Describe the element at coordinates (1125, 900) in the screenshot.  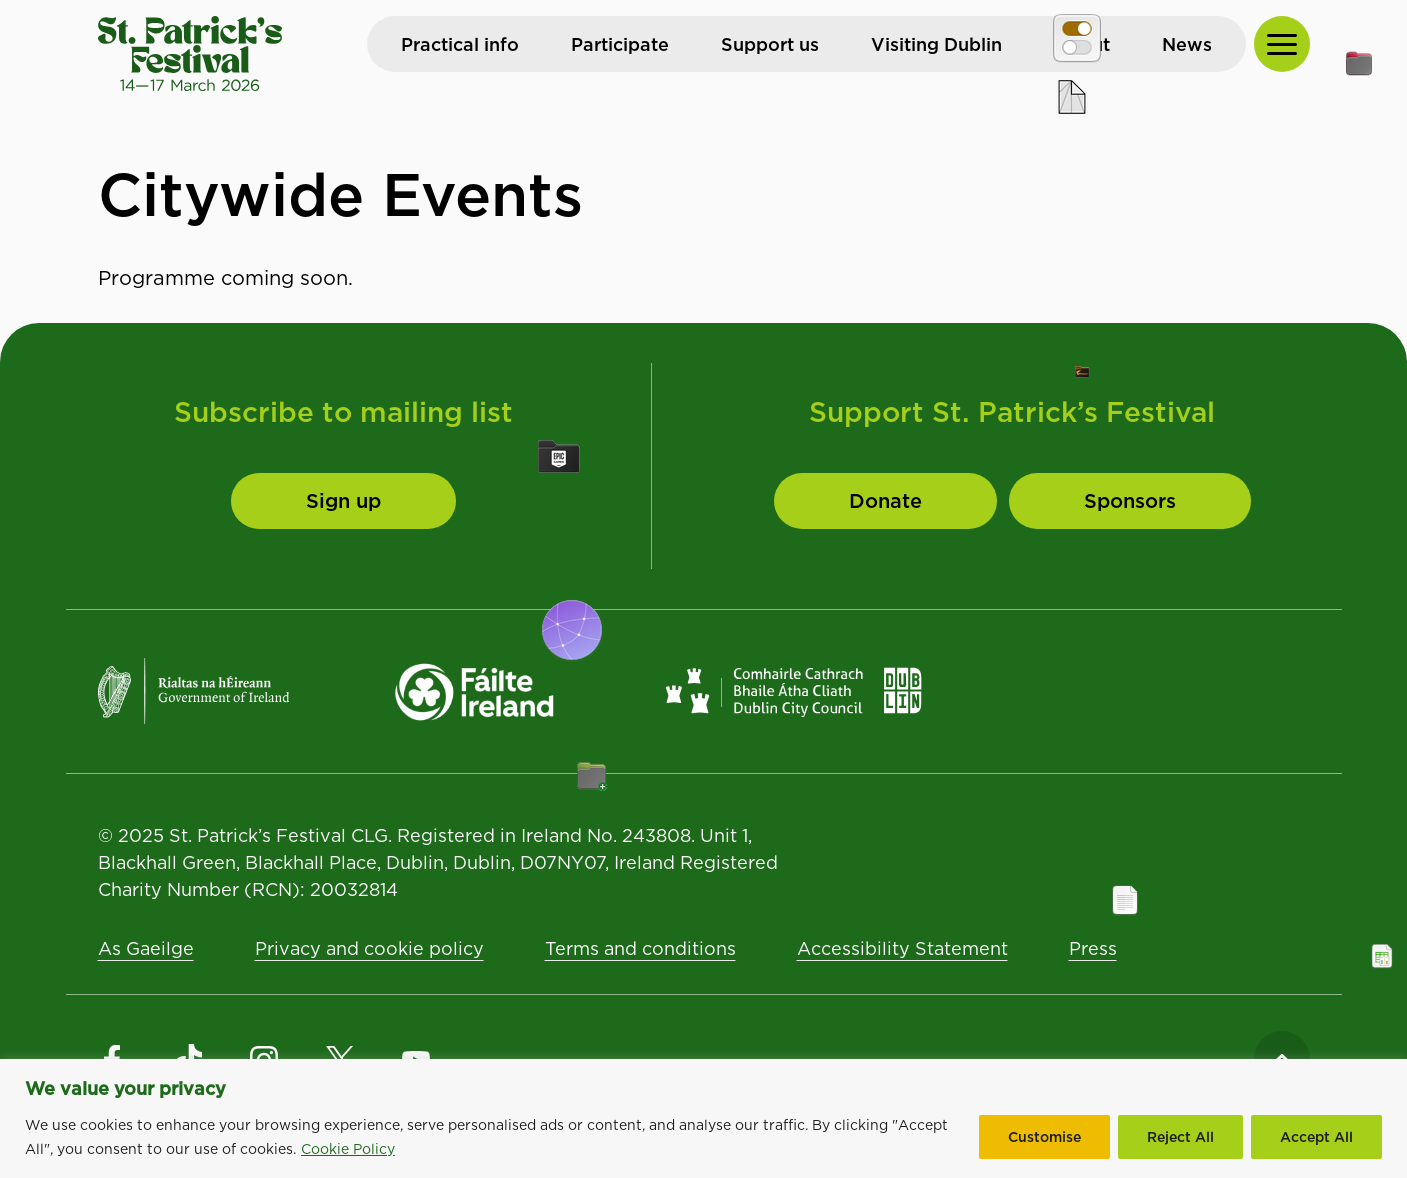
I see `open a text document` at that location.